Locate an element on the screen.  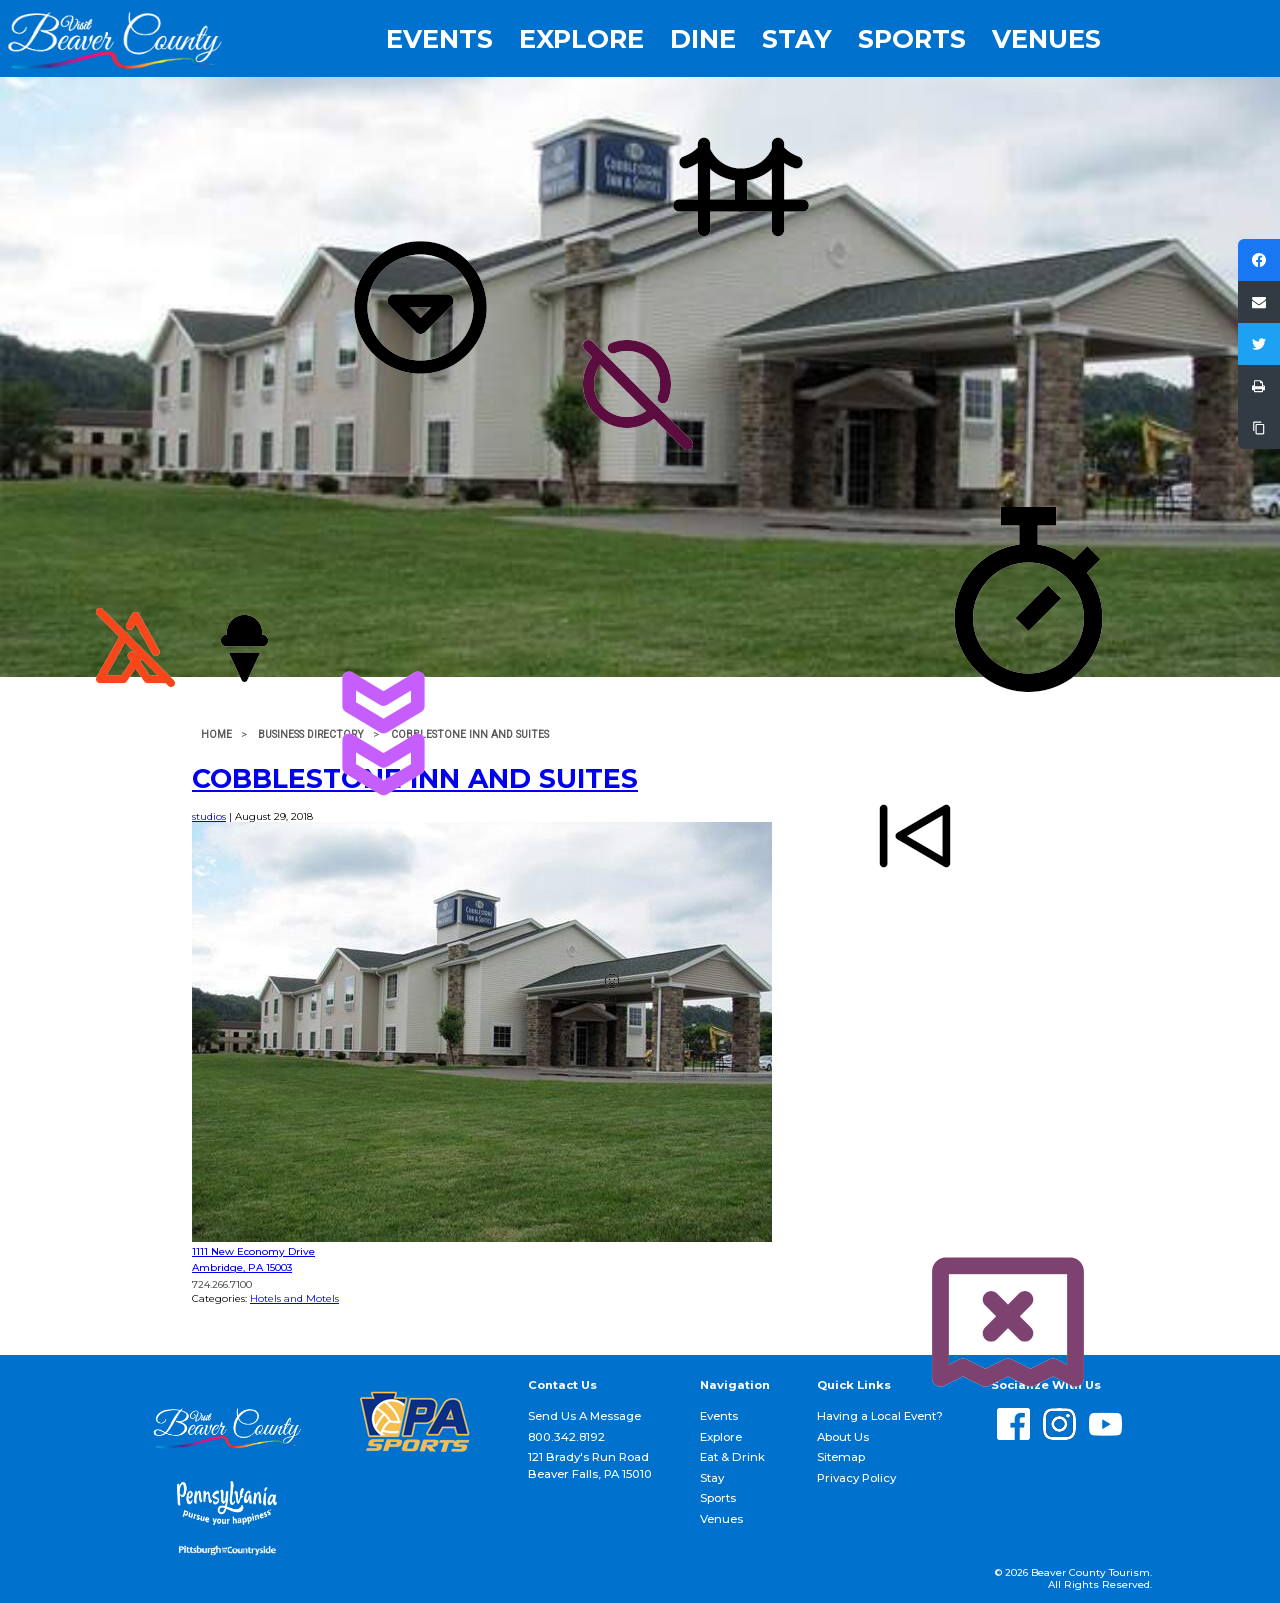
skip to previous track is located at coordinates (915, 836).